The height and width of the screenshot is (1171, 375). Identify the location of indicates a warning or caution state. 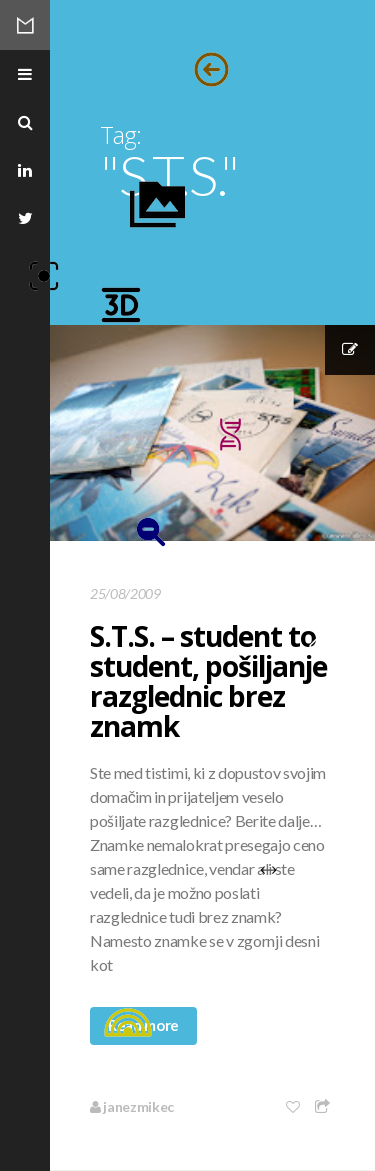
(328, 646).